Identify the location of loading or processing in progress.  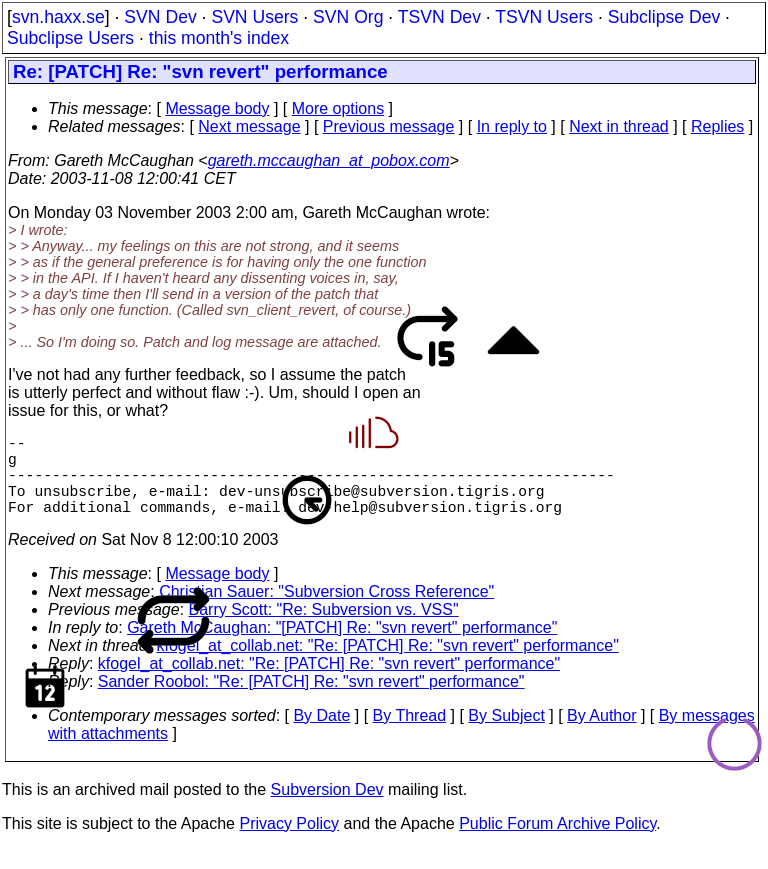
(734, 743).